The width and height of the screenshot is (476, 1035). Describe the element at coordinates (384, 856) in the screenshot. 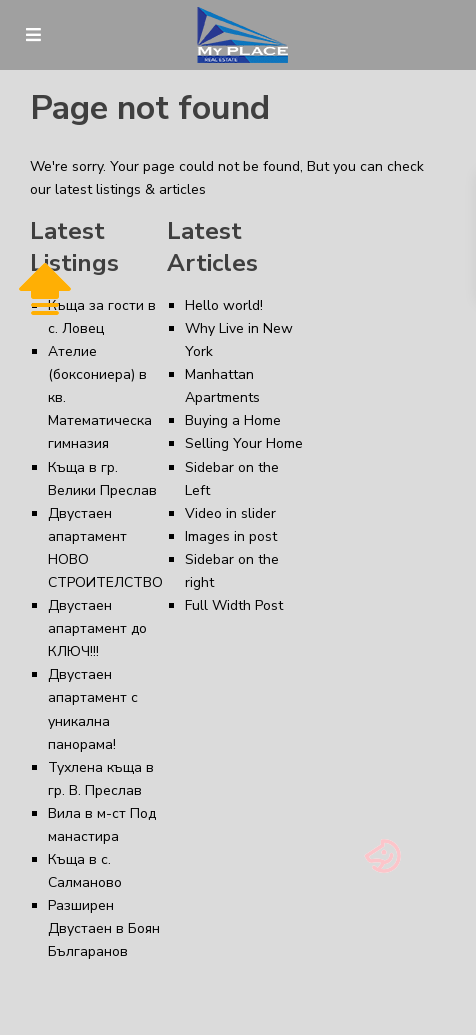

I see `access equestrian or horse-related features` at that location.